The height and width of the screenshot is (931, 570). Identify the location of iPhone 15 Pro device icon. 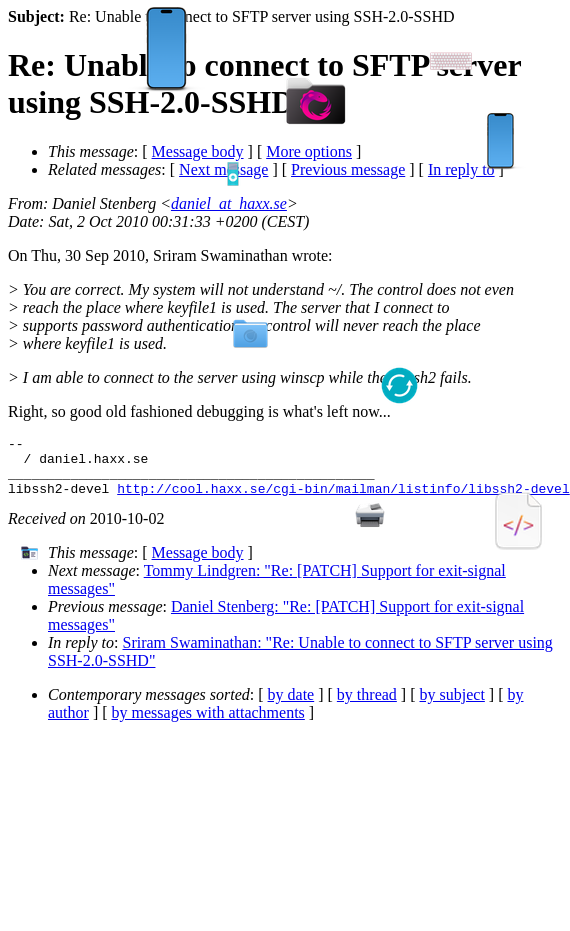
(166, 49).